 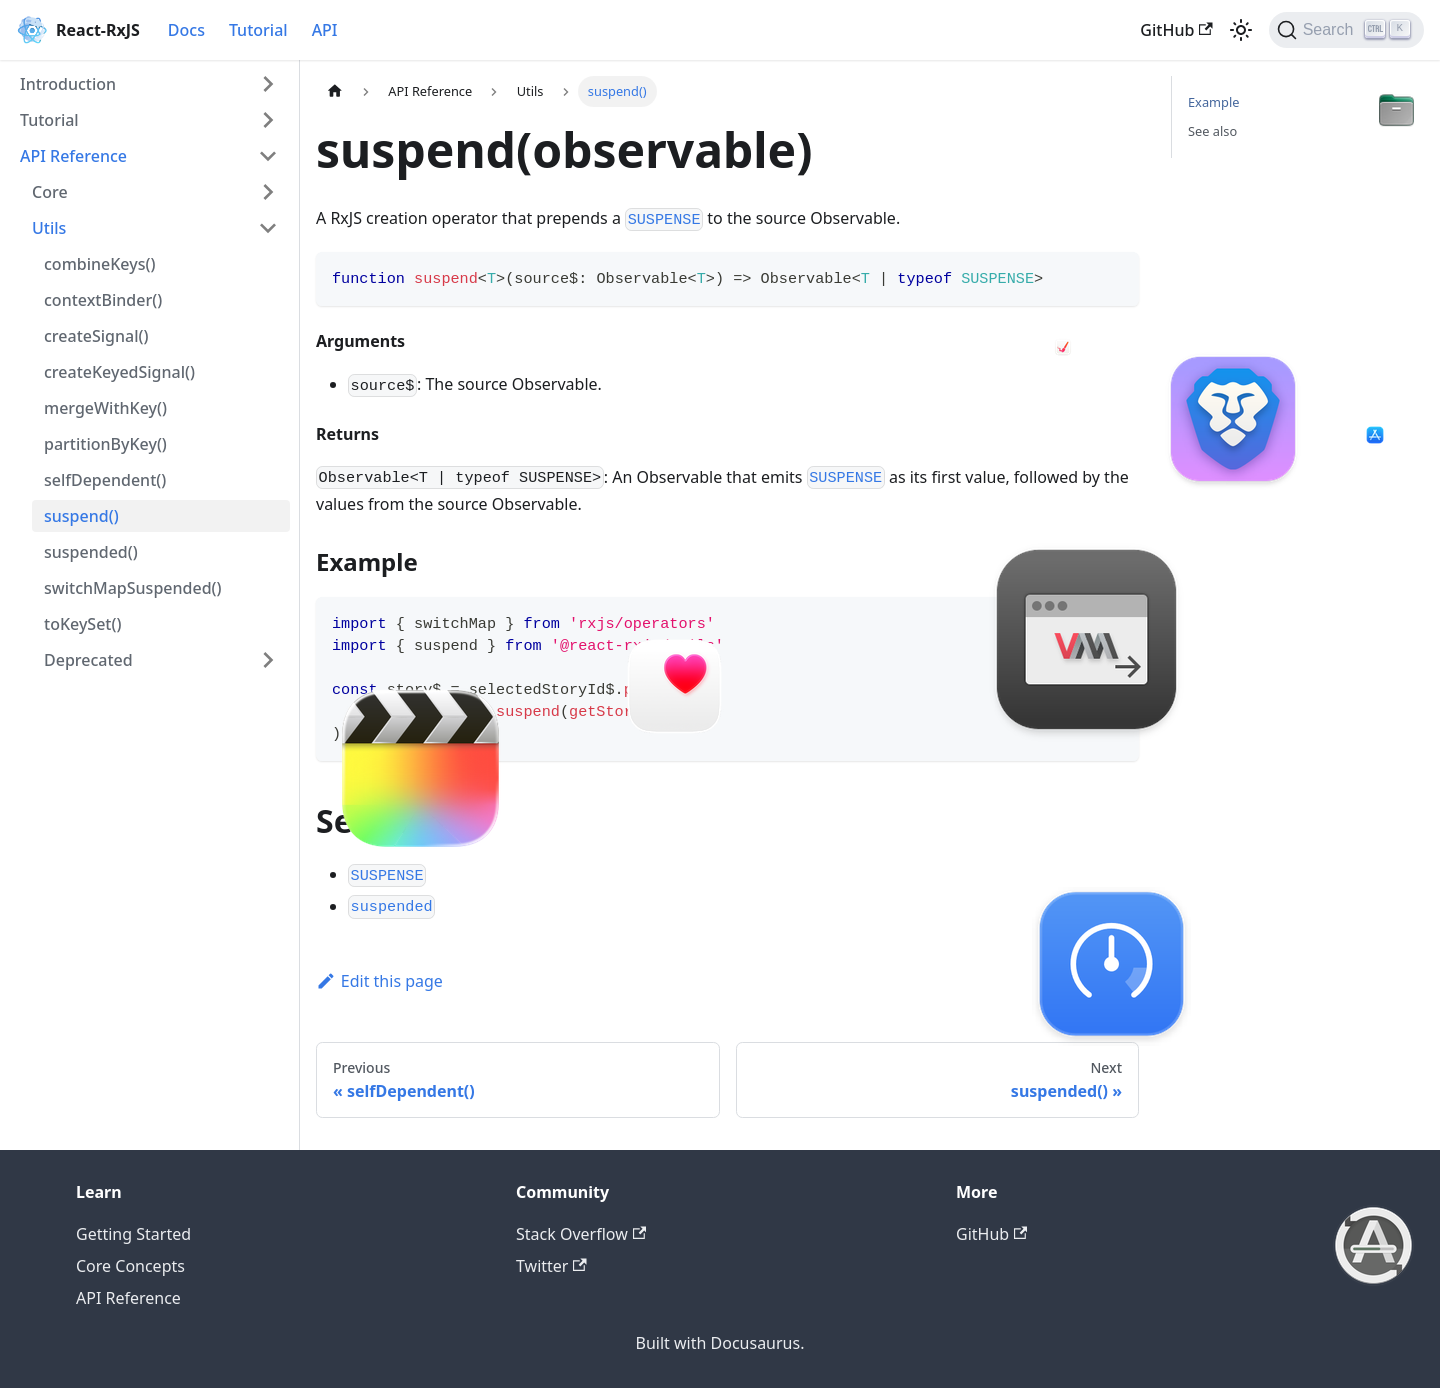 What do you see at coordinates (1373, 1245) in the screenshot?
I see `check for available software updates` at bounding box center [1373, 1245].